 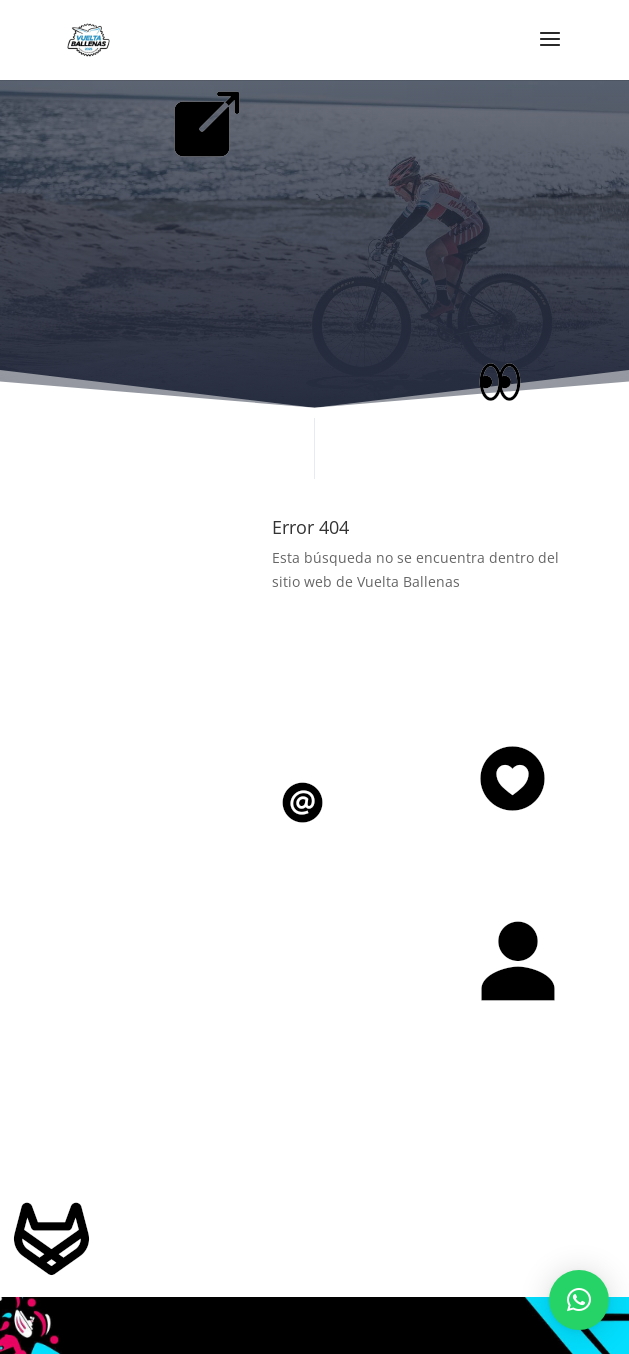 What do you see at coordinates (518, 961) in the screenshot?
I see `view your profile` at bounding box center [518, 961].